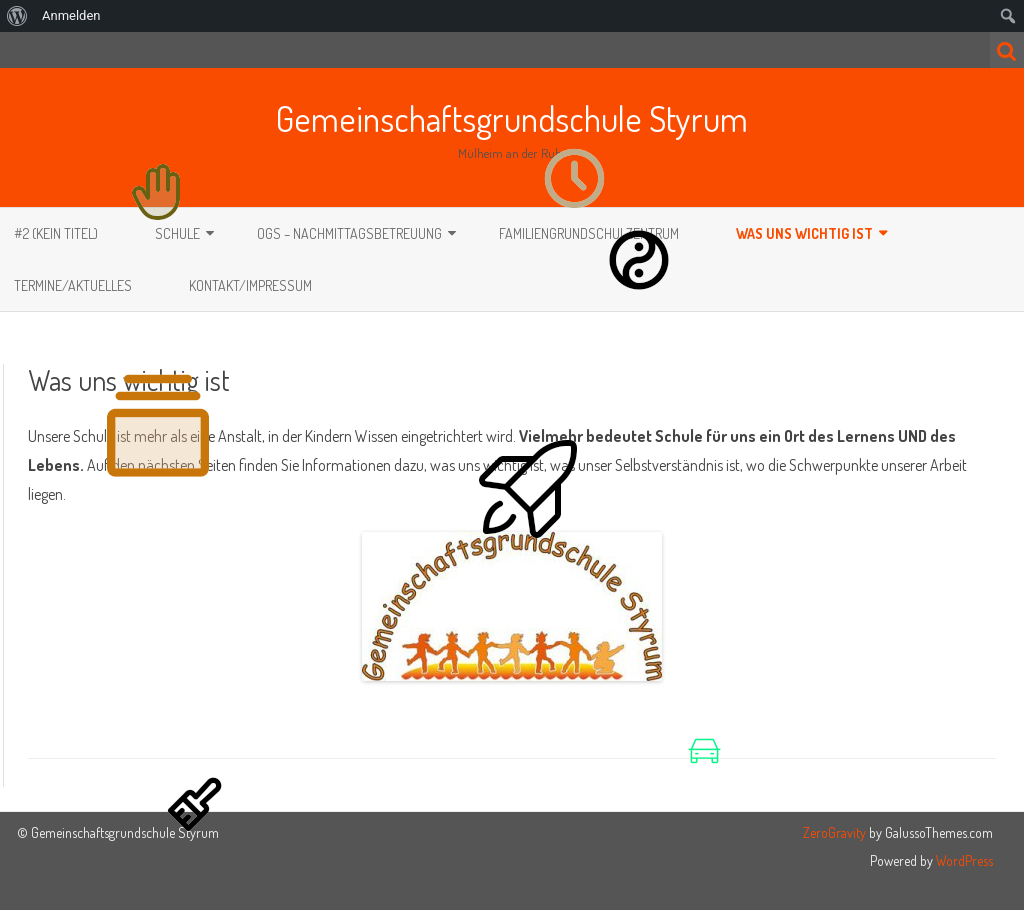  I want to click on view time or clock settings, so click(574, 178).